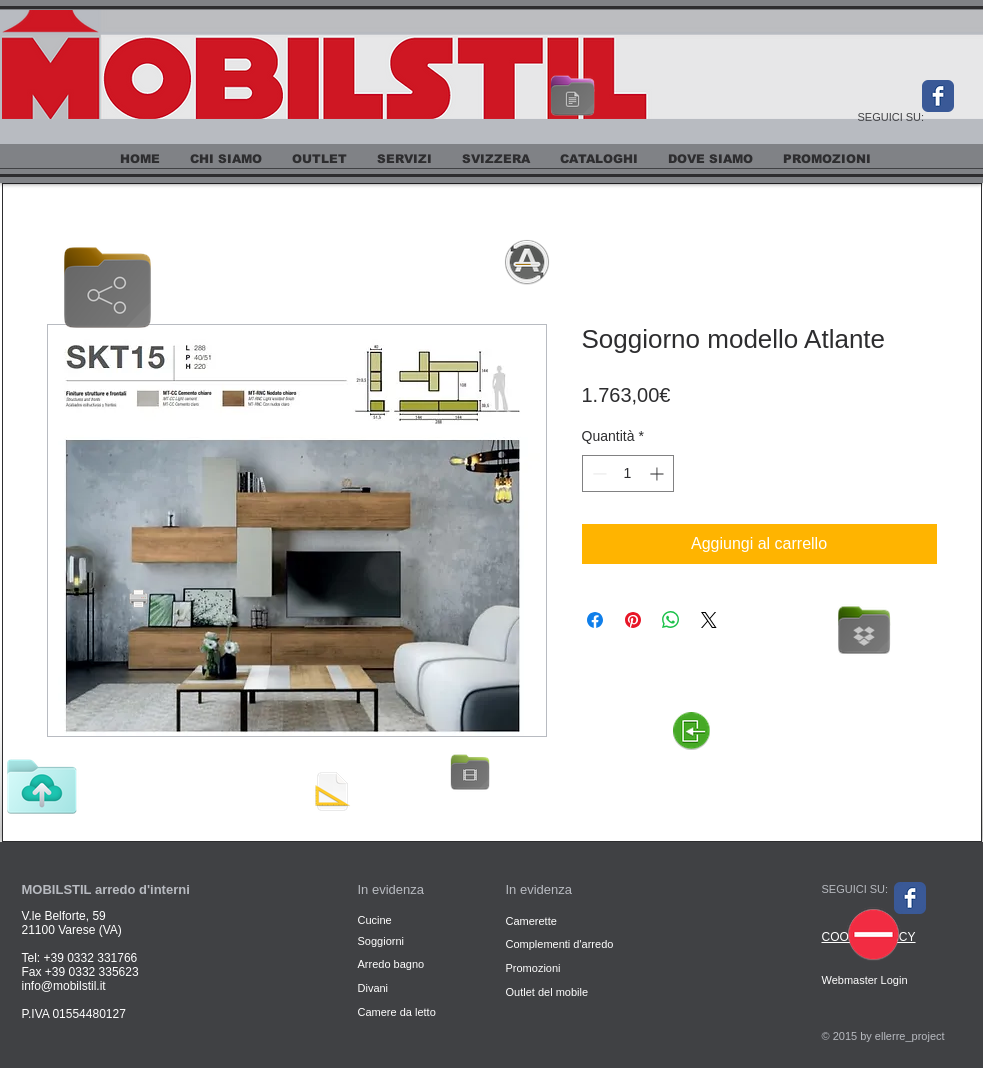 The image size is (983, 1068). What do you see at coordinates (527, 262) in the screenshot?
I see `check for available software updates` at bounding box center [527, 262].